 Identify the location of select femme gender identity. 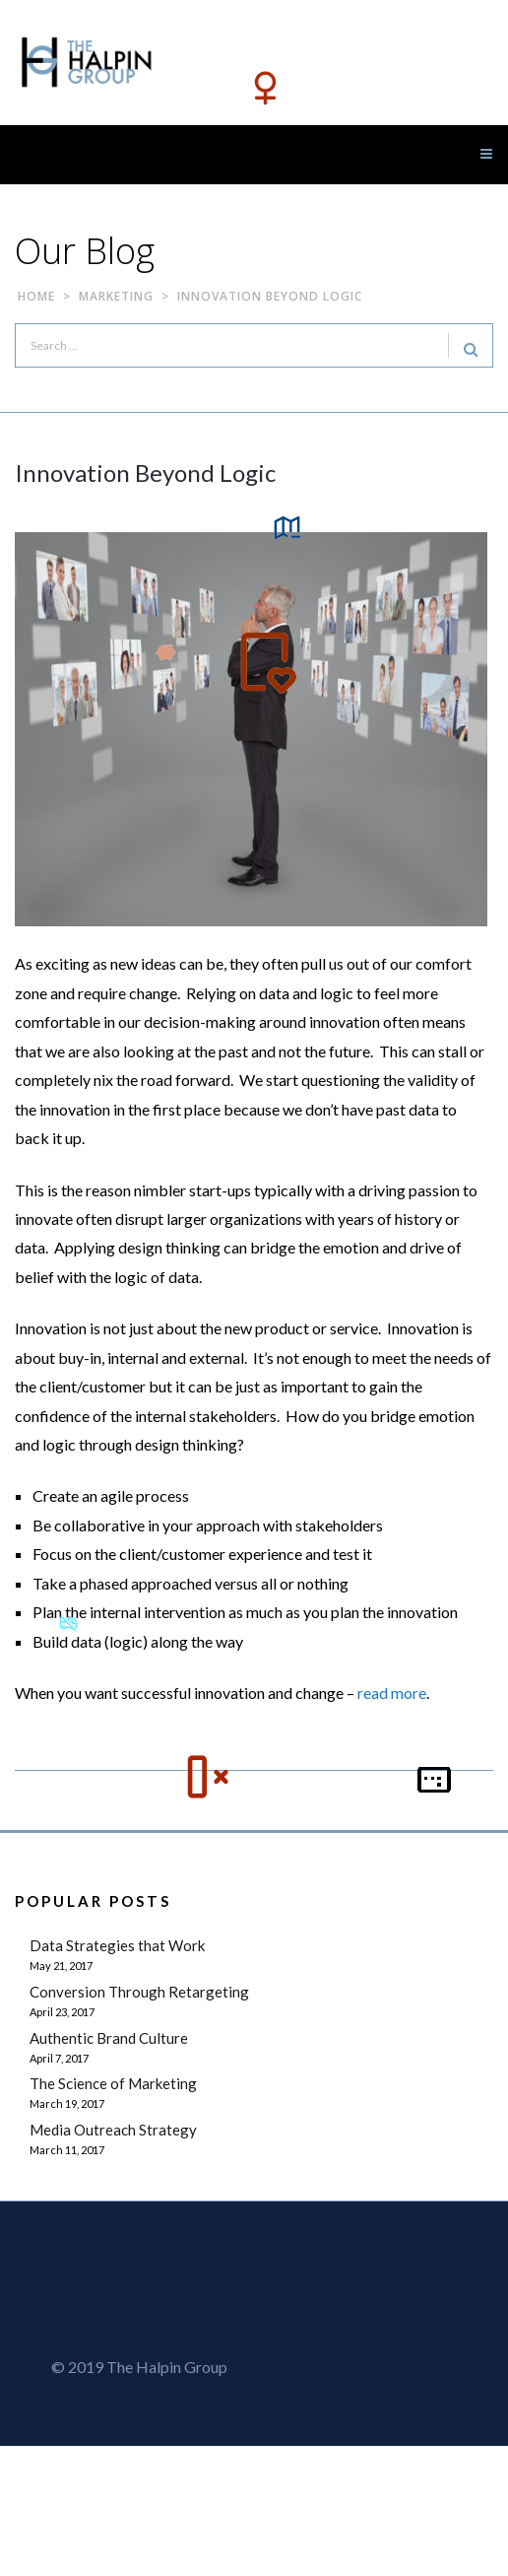
(265, 87).